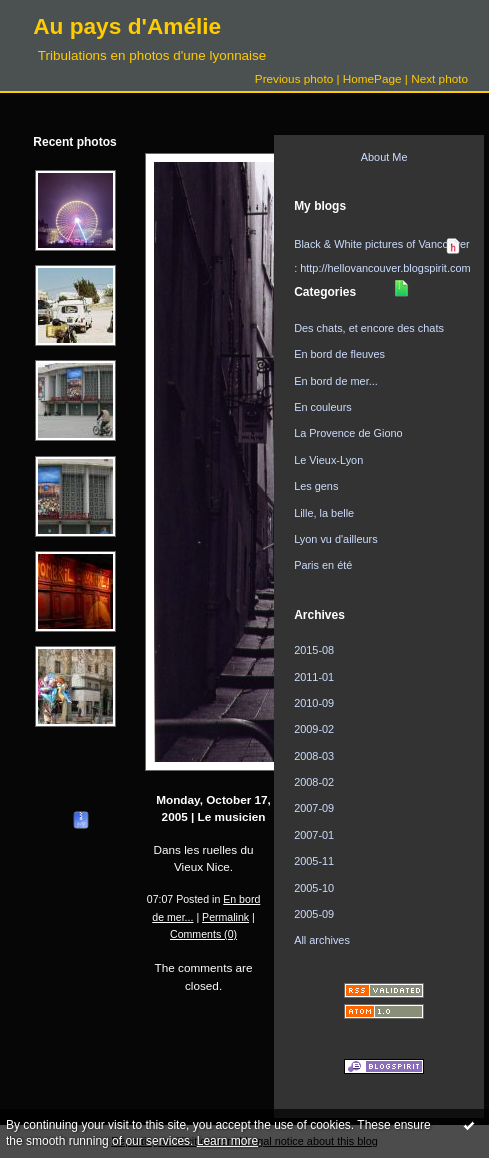 This screenshot has width=489, height=1158. I want to click on compressed archive file (.arc format), so click(401, 288).